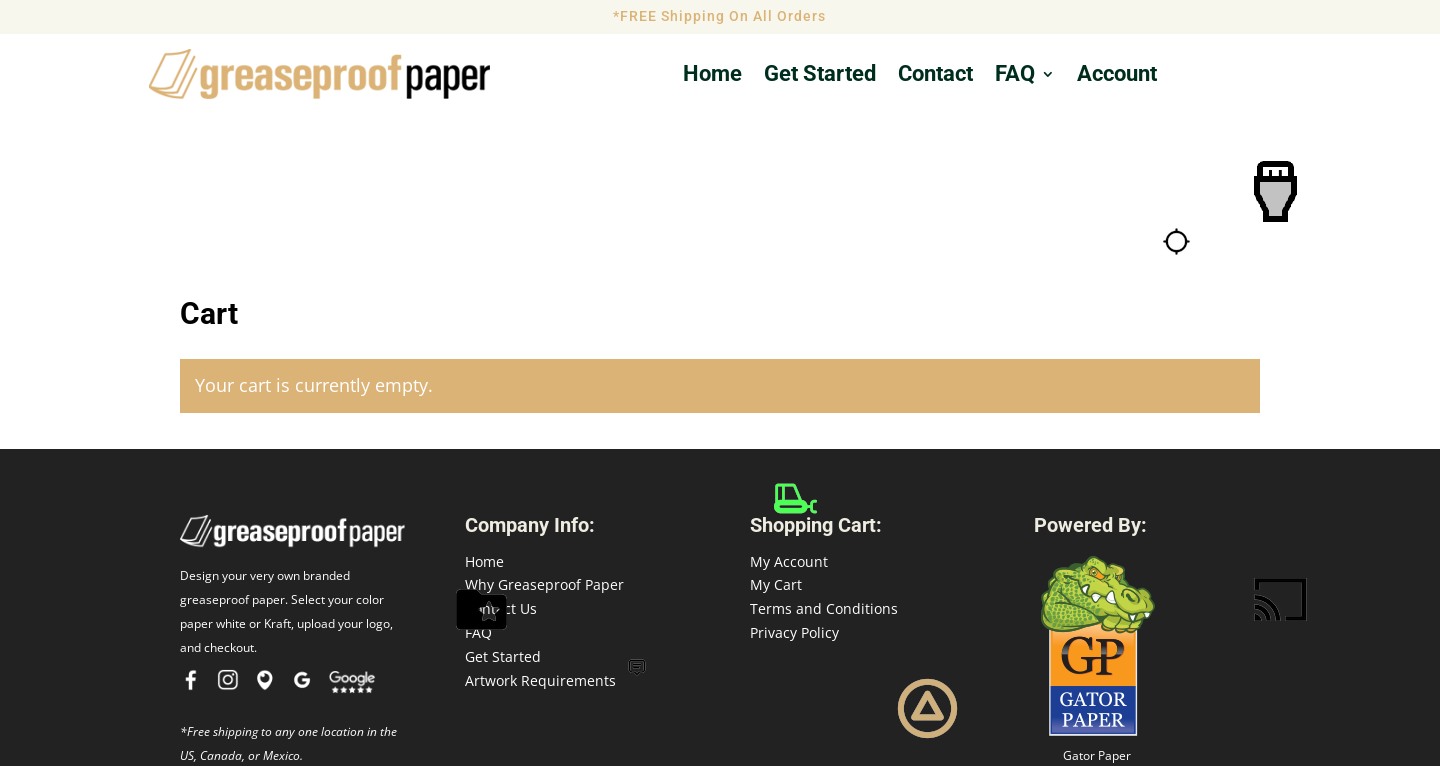 The height and width of the screenshot is (766, 1440). What do you see at coordinates (1176, 241) in the screenshot?
I see `GPS signal not yet acquired` at bounding box center [1176, 241].